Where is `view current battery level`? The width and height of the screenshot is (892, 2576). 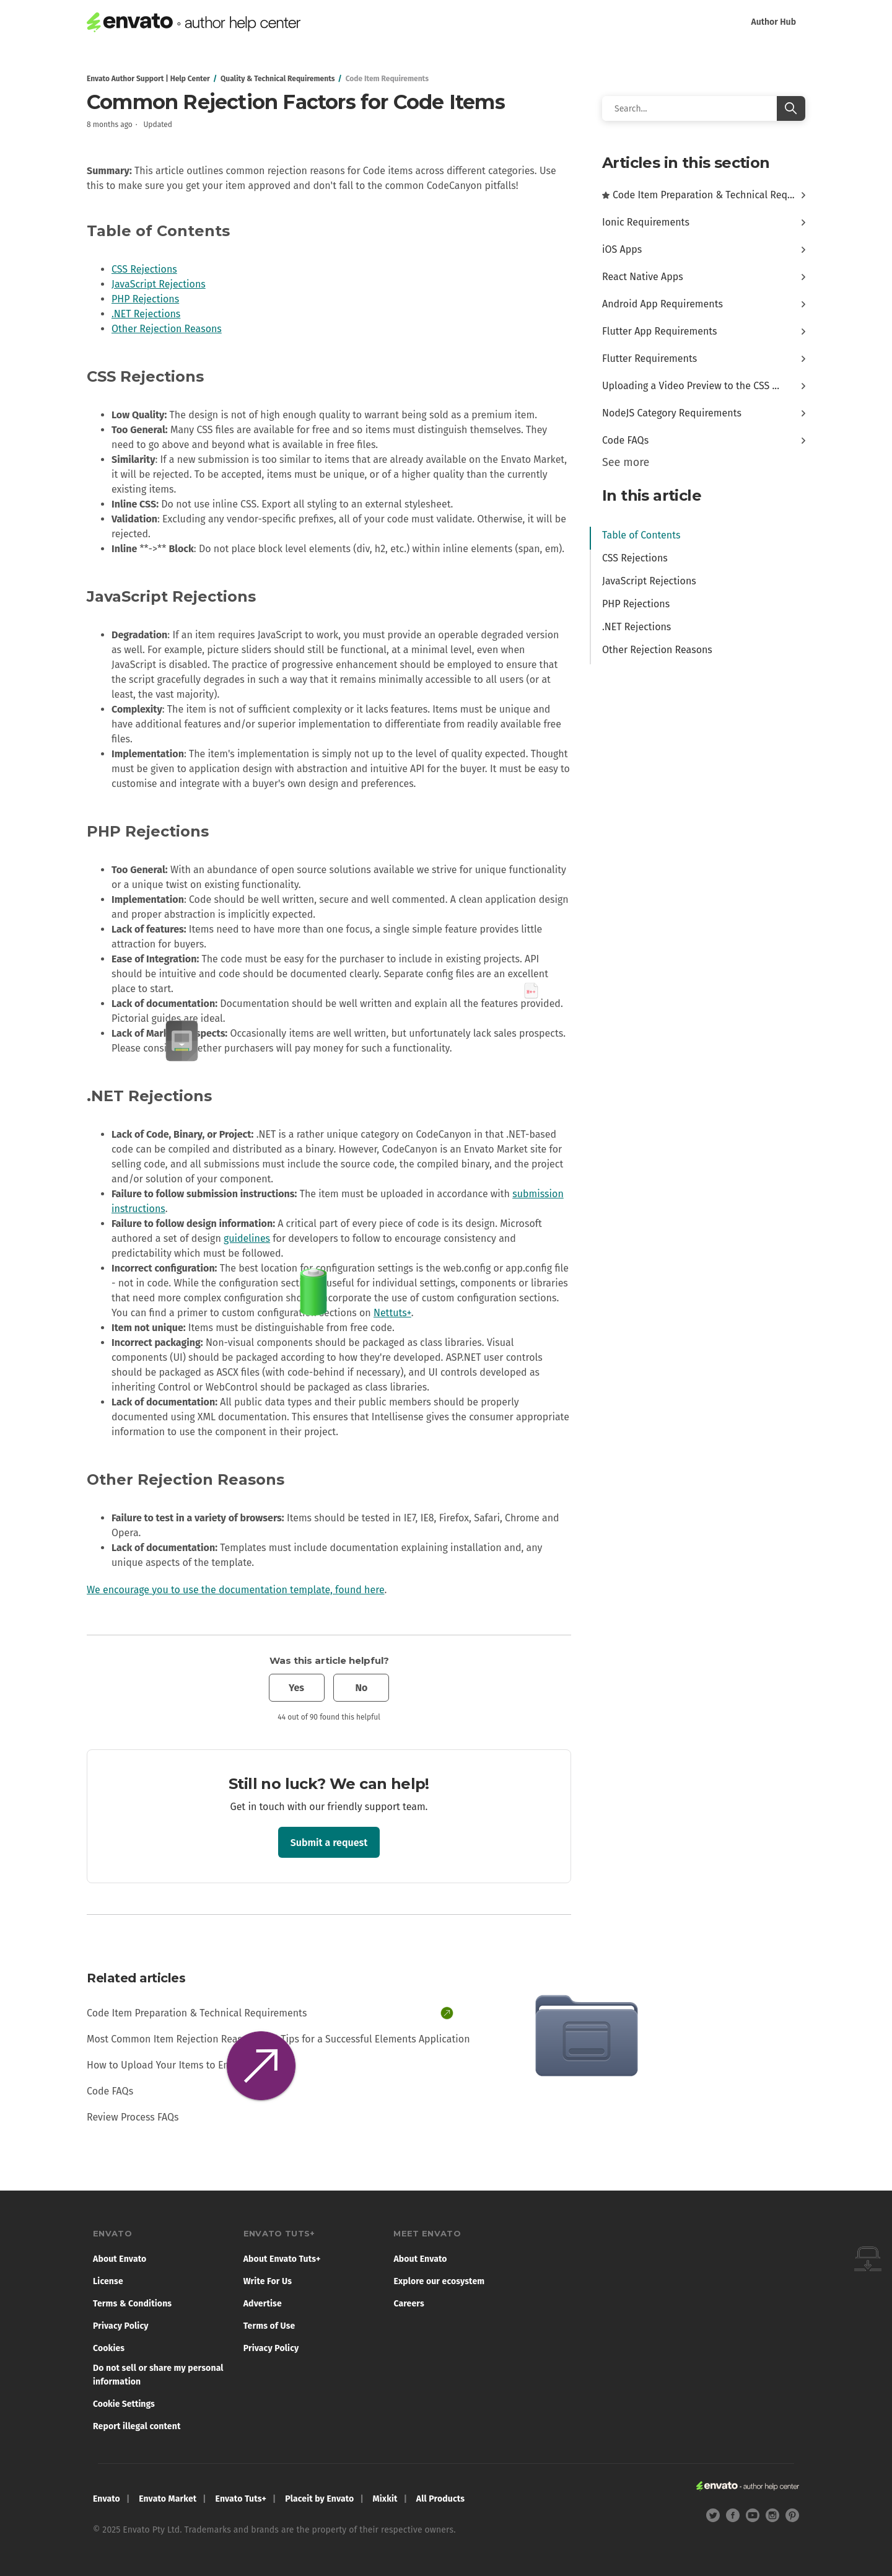 view current battery level is located at coordinates (313, 1291).